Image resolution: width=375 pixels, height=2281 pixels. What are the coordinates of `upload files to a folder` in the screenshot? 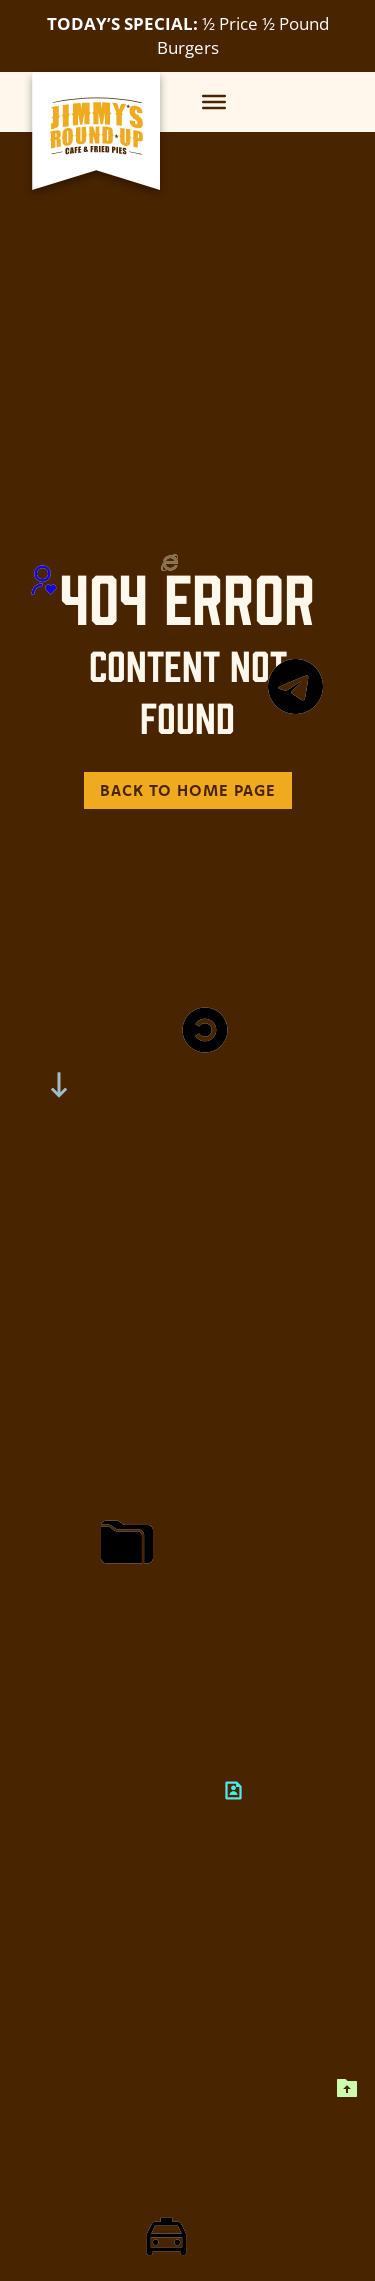 It's located at (347, 2088).